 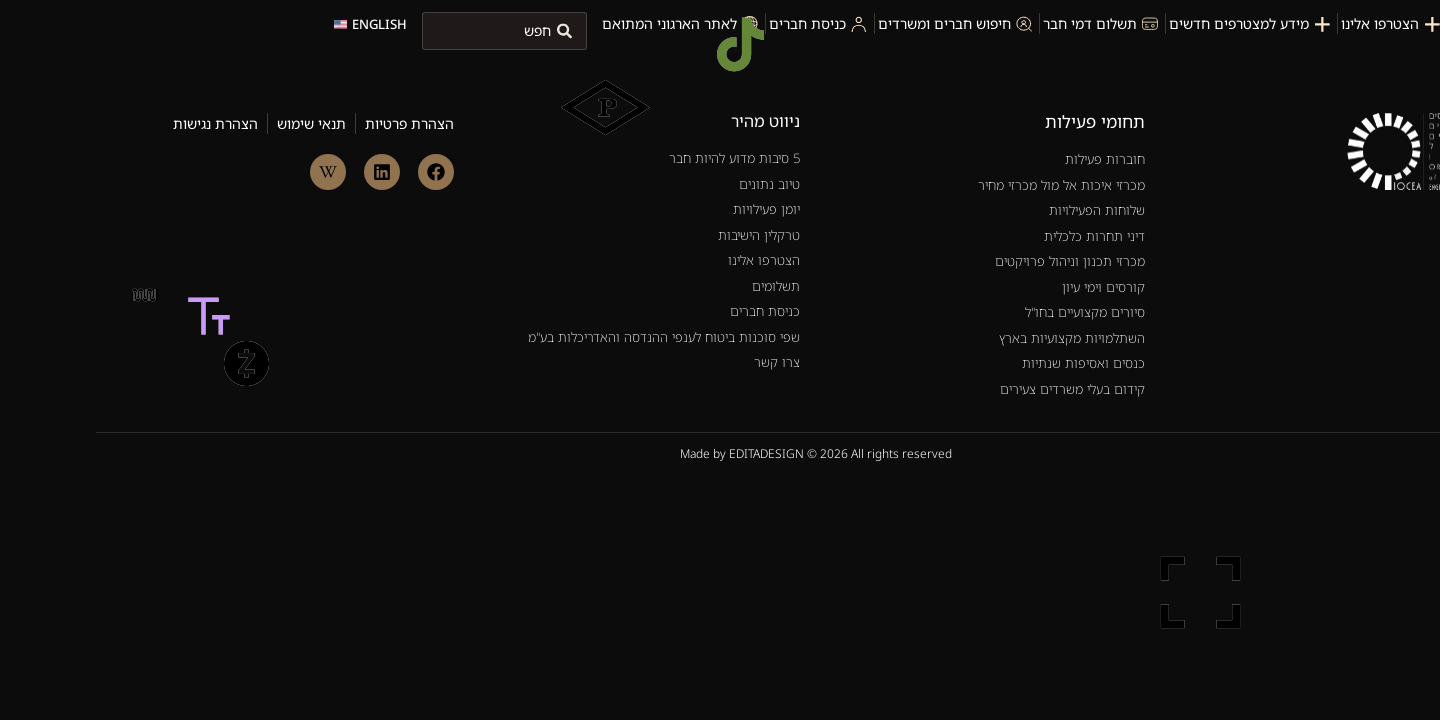 I want to click on open tiktok app, so click(x=740, y=44).